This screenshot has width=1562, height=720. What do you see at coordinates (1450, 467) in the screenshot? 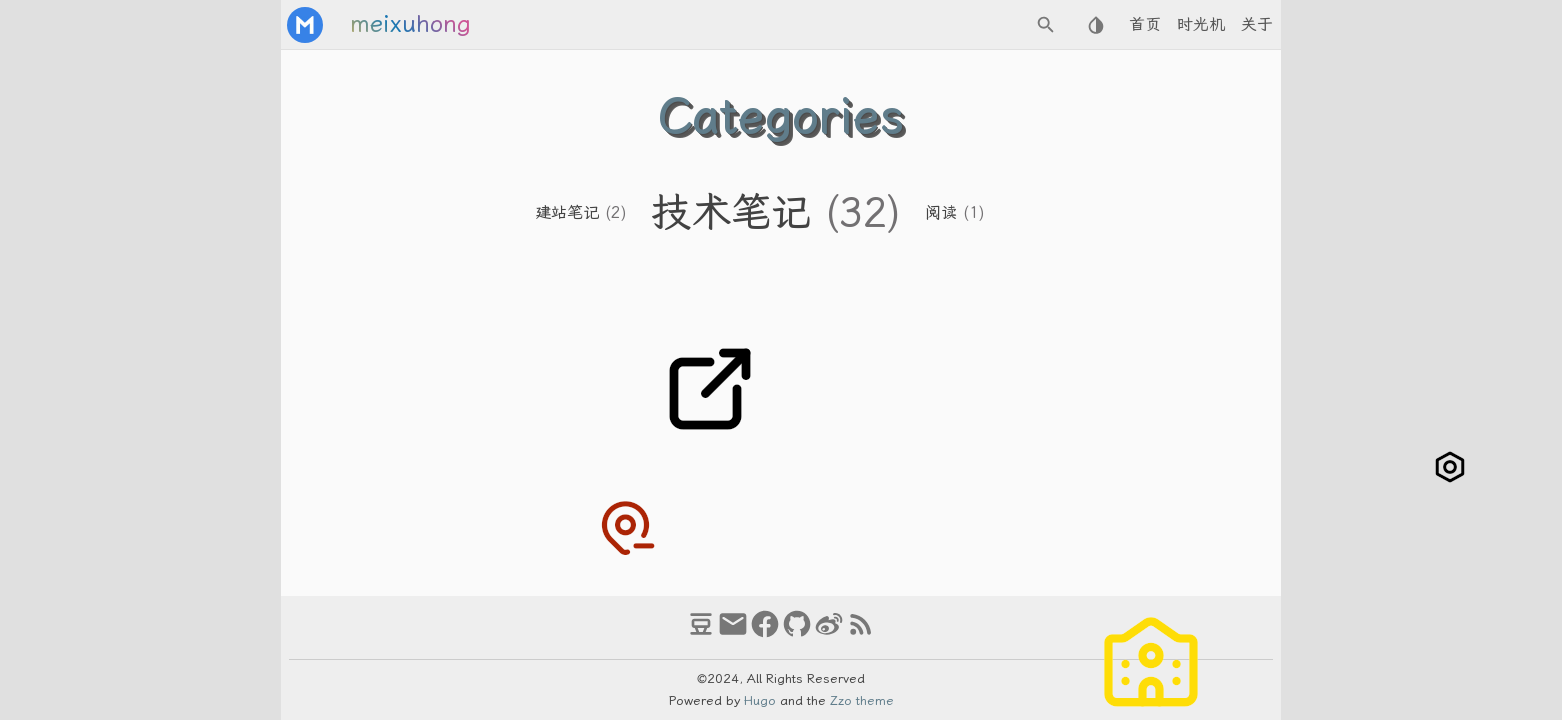
I see `access settings or configuration options` at bounding box center [1450, 467].